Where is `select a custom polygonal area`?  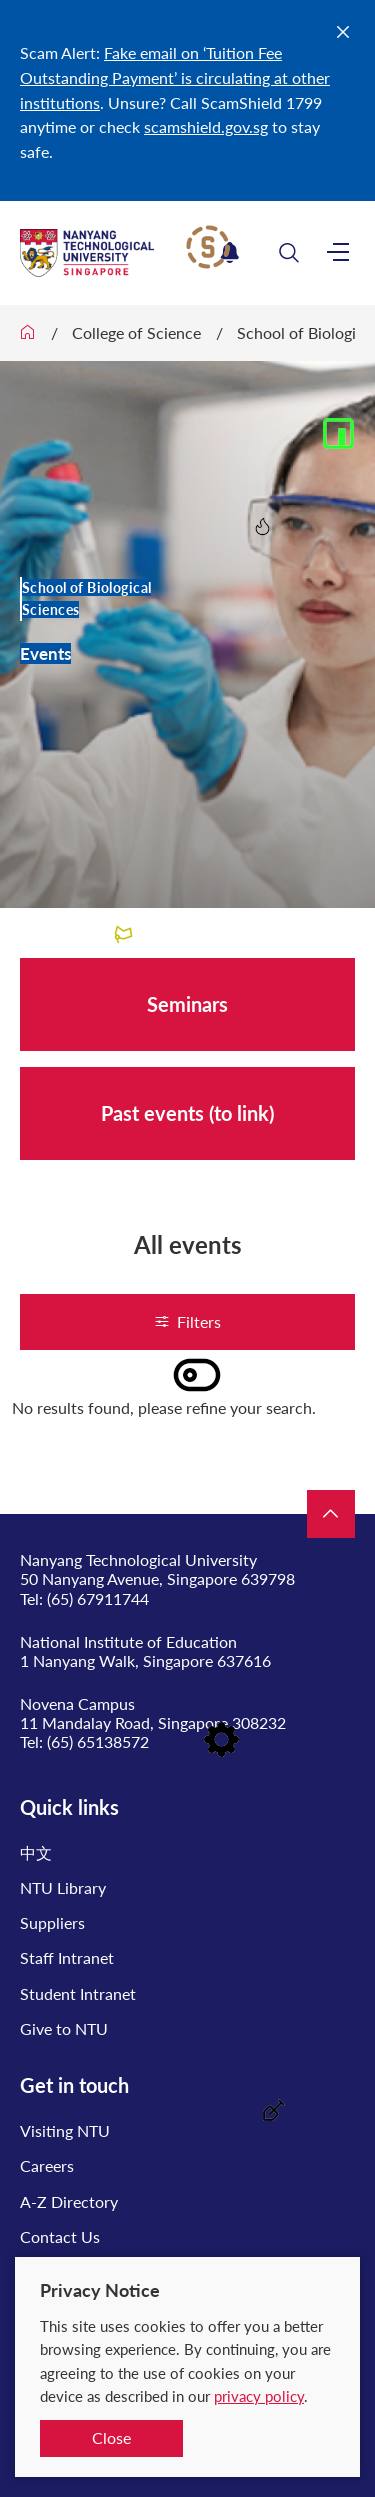 select a custom polygonal area is located at coordinates (123, 934).